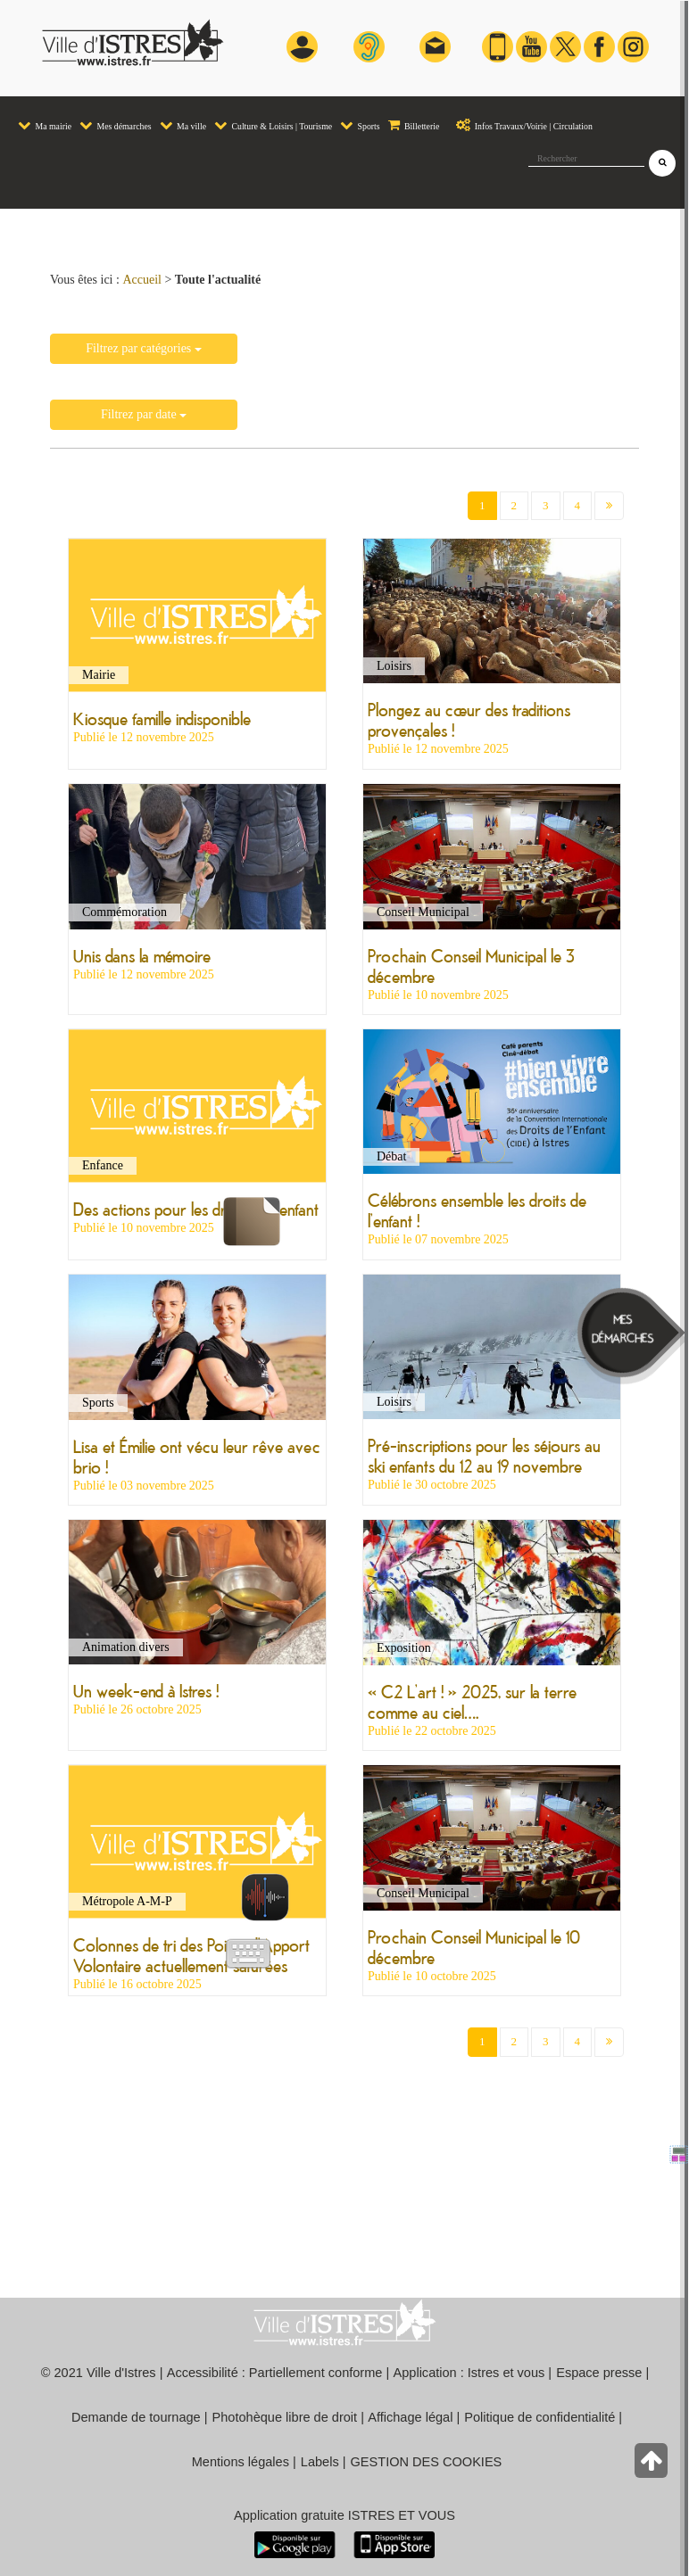  What do you see at coordinates (248, 1953) in the screenshot?
I see `open keyboard settings` at bounding box center [248, 1953].